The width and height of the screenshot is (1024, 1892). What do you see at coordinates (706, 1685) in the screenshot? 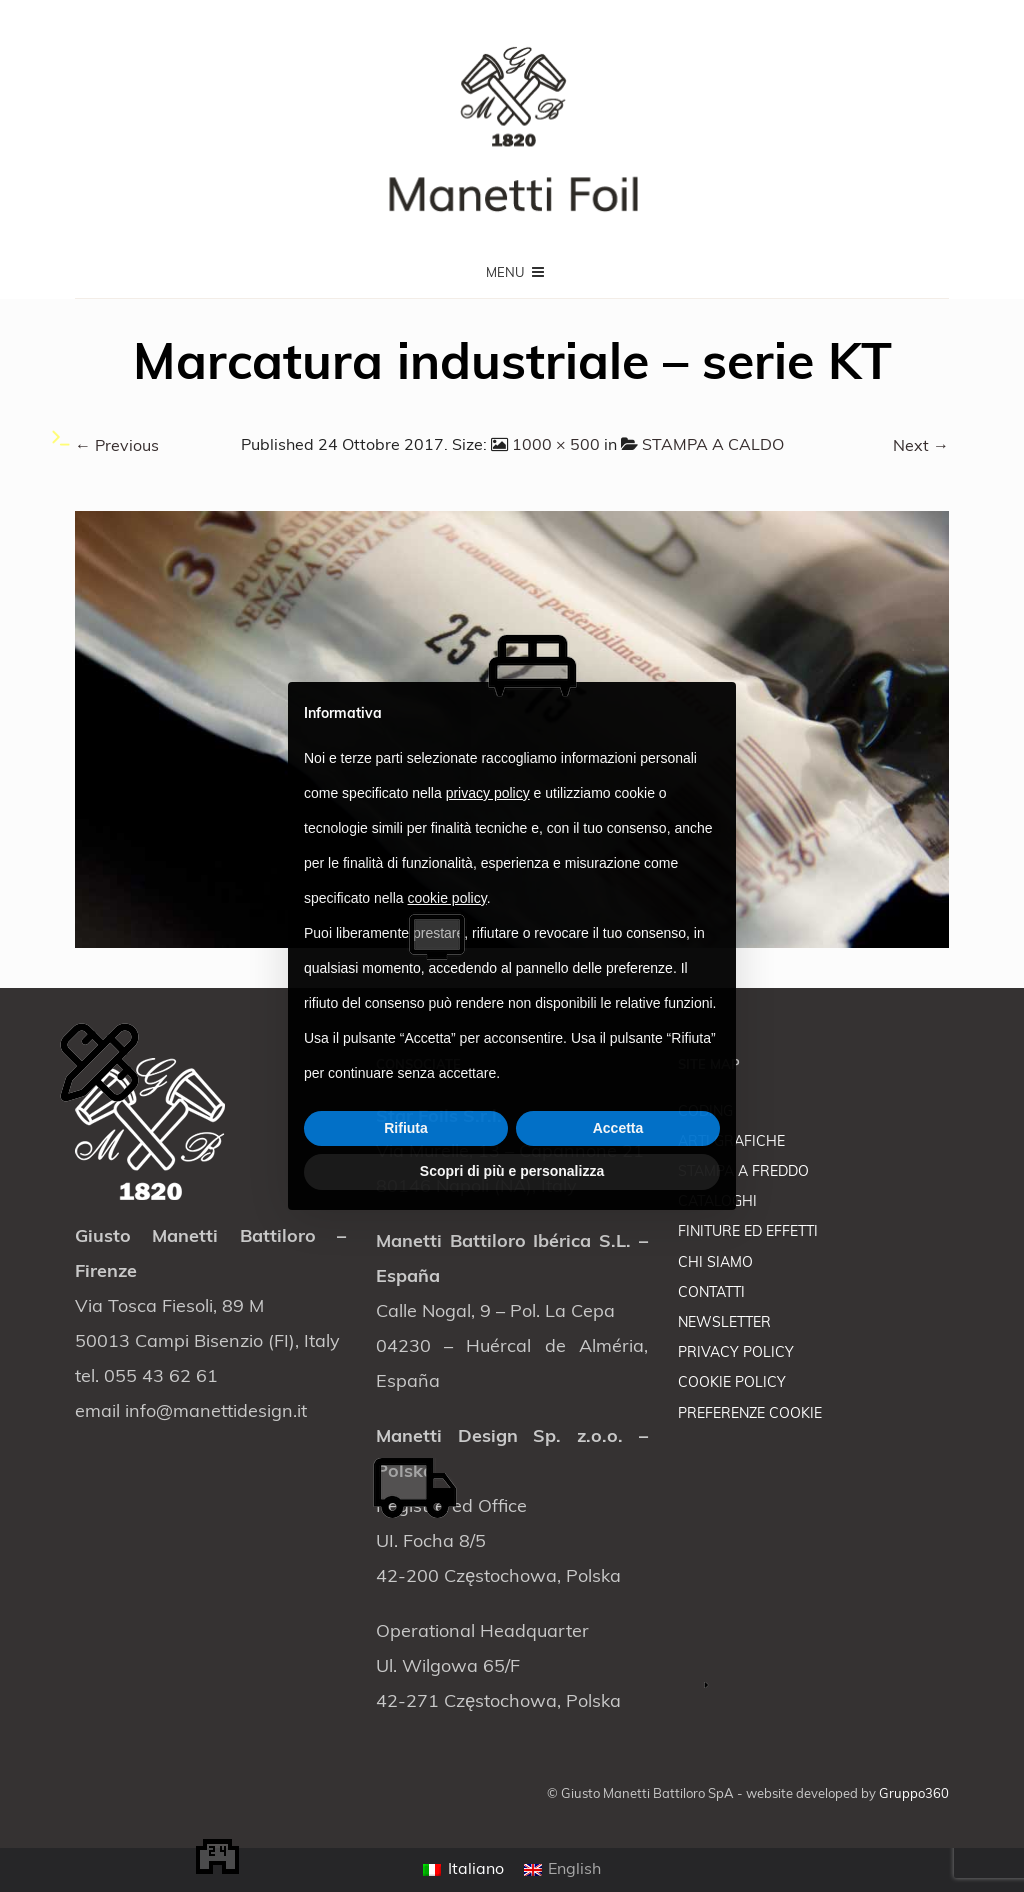
I see `navigate to the next item or screen` at bounding box center [706, 1685].